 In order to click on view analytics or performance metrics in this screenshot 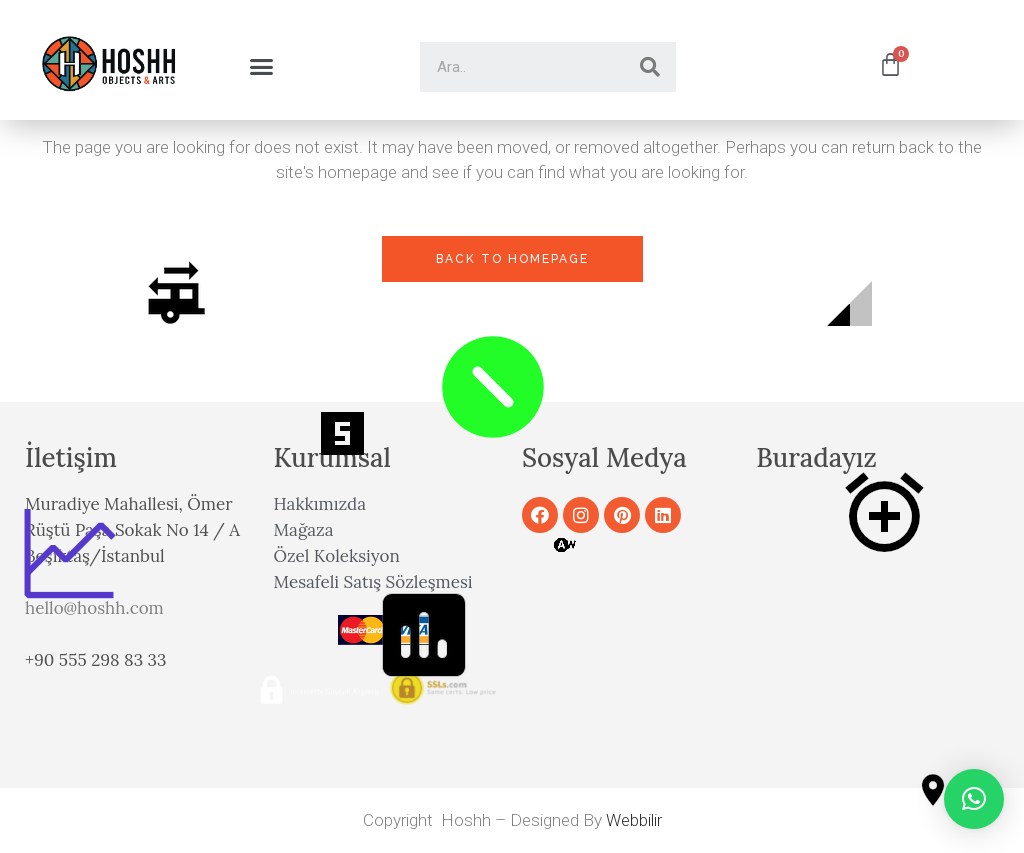, I will do `click(69, 560)`.